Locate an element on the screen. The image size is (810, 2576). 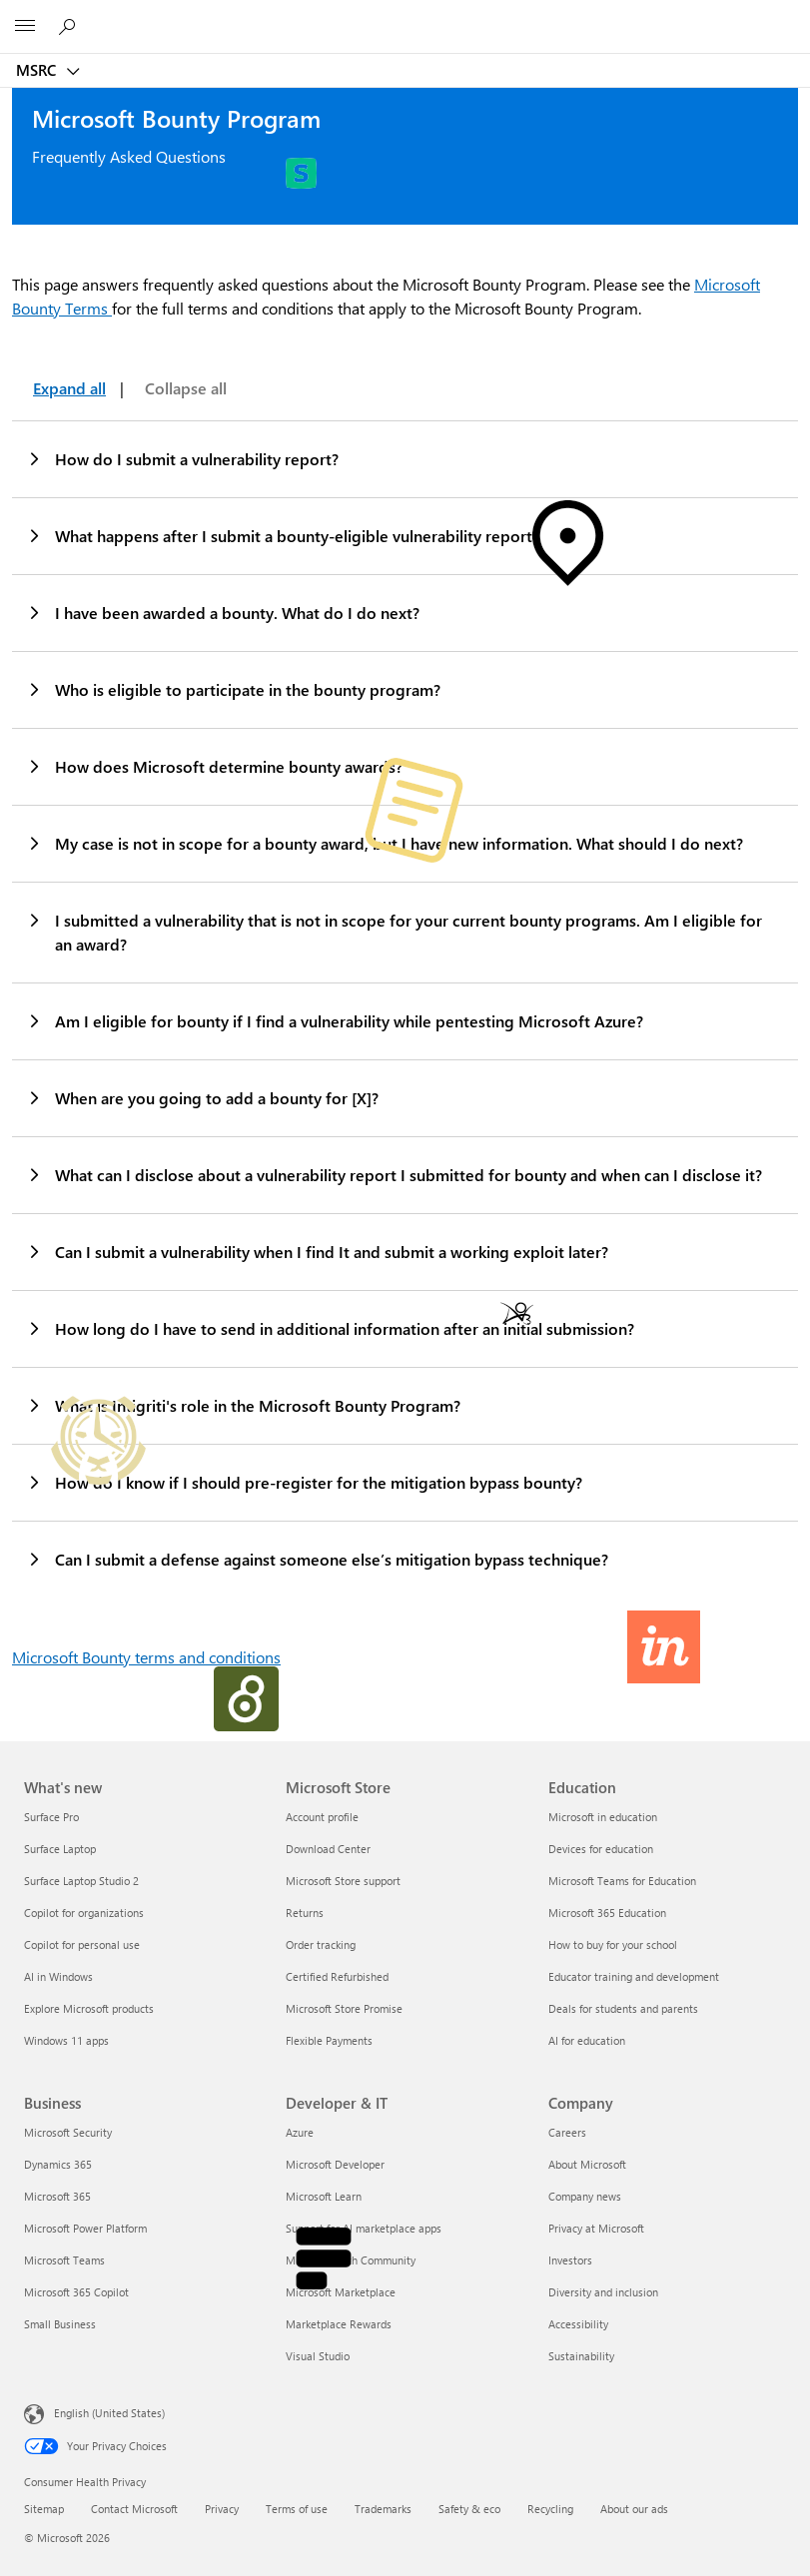
timescale database branding or product link is located at coordinates (98, 1440).